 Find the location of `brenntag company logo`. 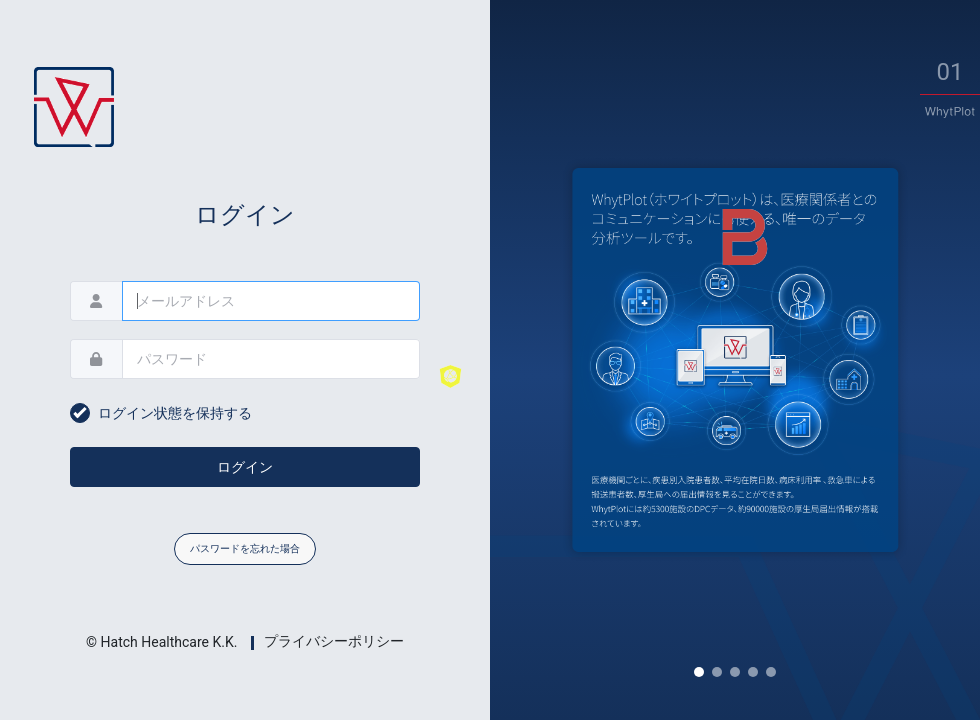

brenntag company logo is located at coordinates (745, 237).